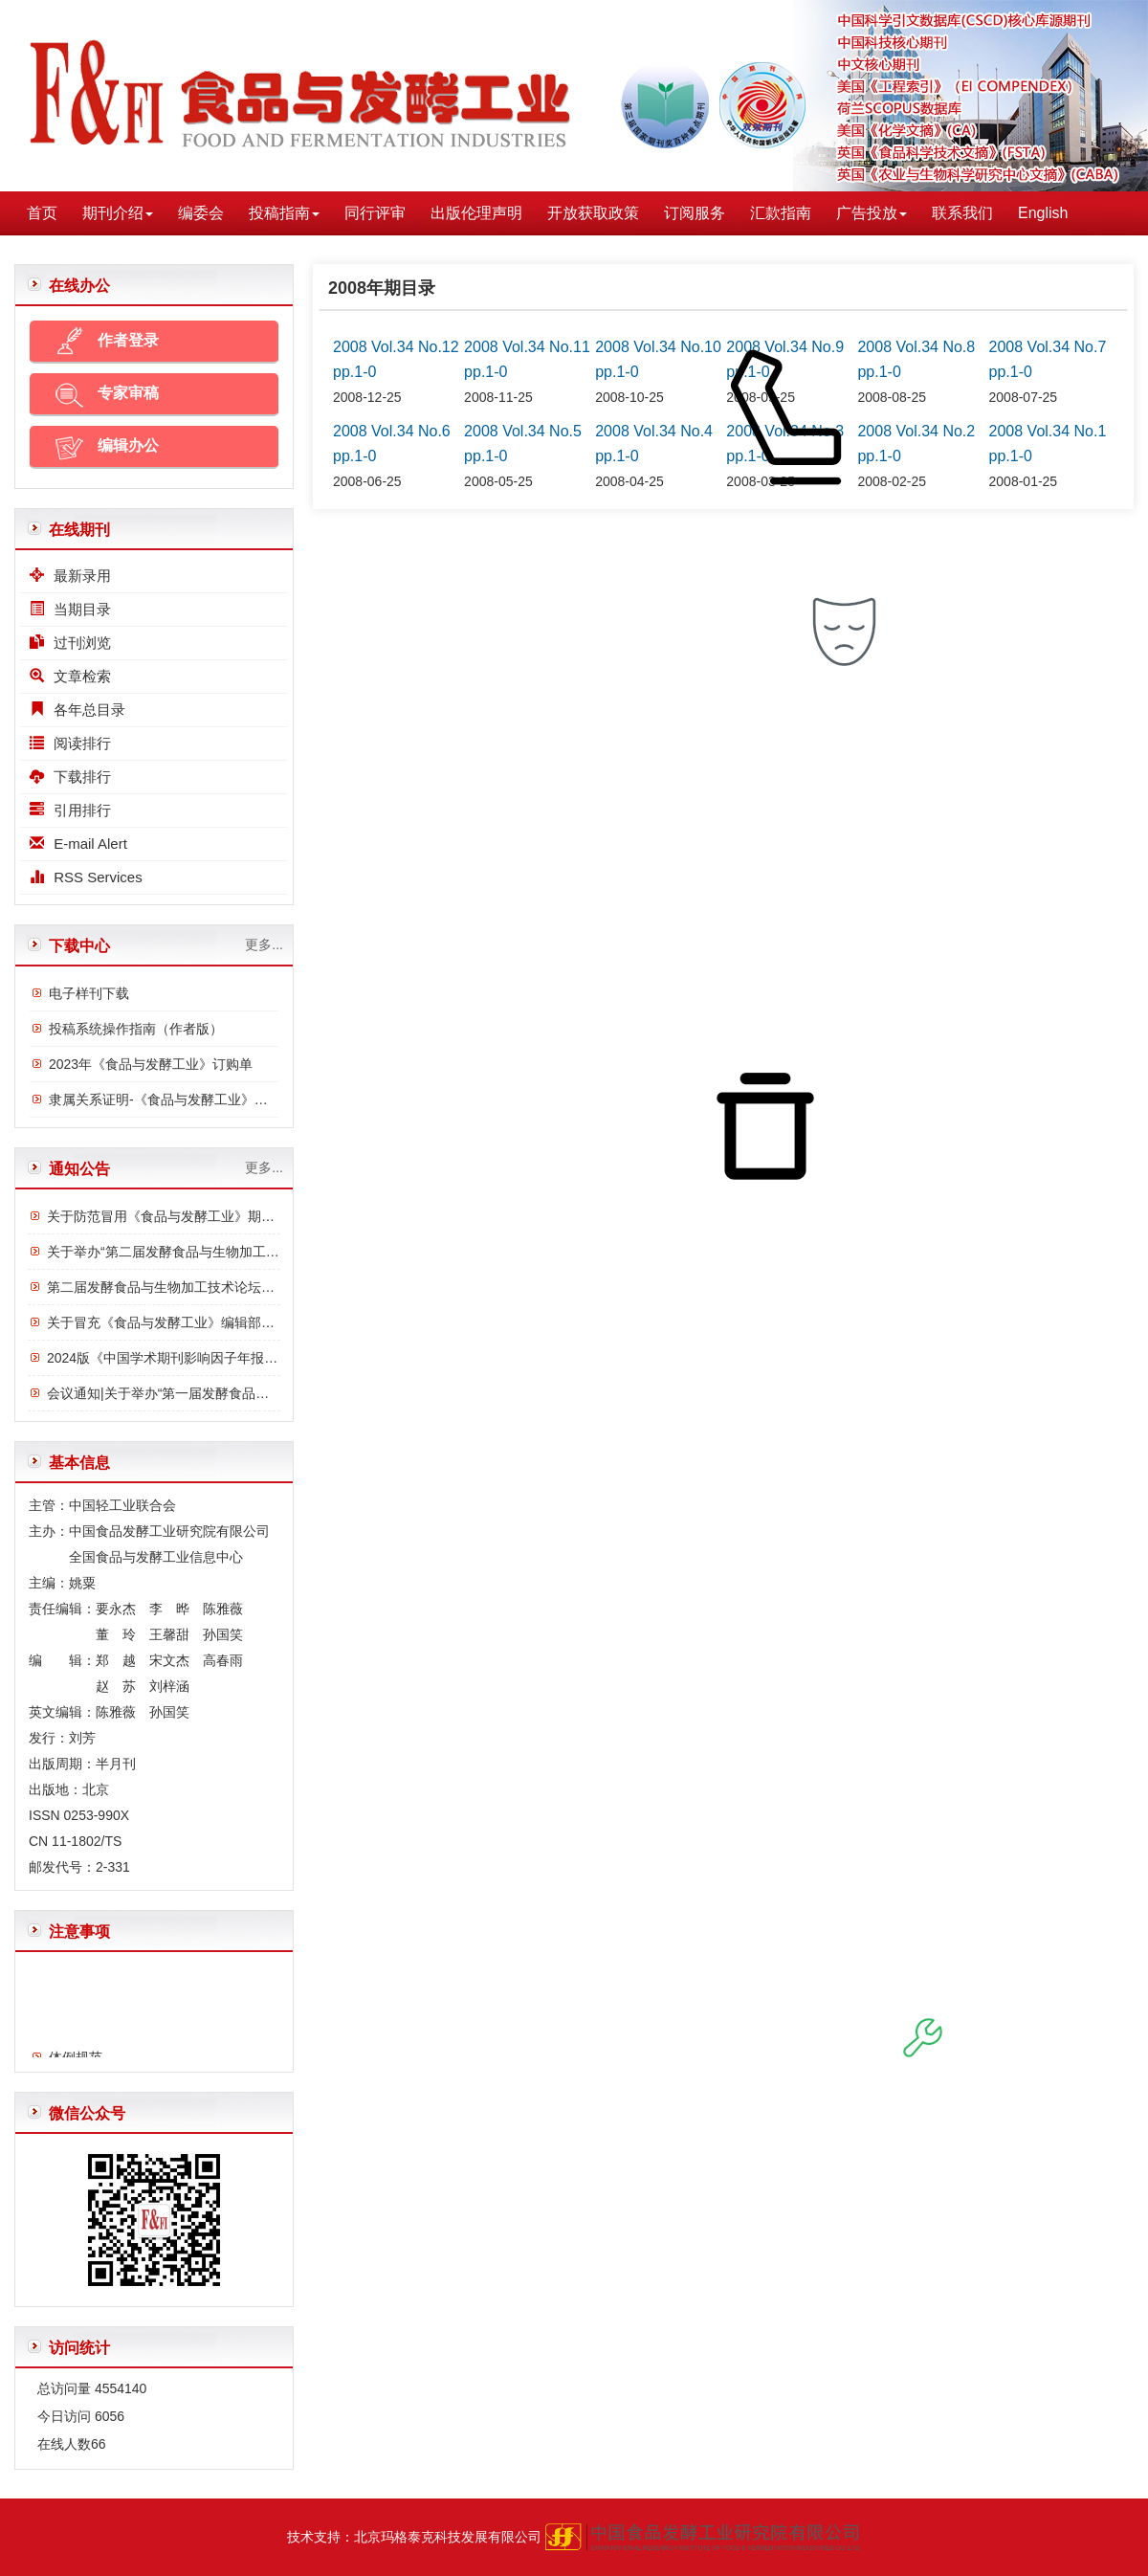 The height and width of the screenshot is (2576, 1148). What do you see at coordinates (784, 417) in the screenshot?
I see `select or reserve a seat` at bounding box center [784, 417].